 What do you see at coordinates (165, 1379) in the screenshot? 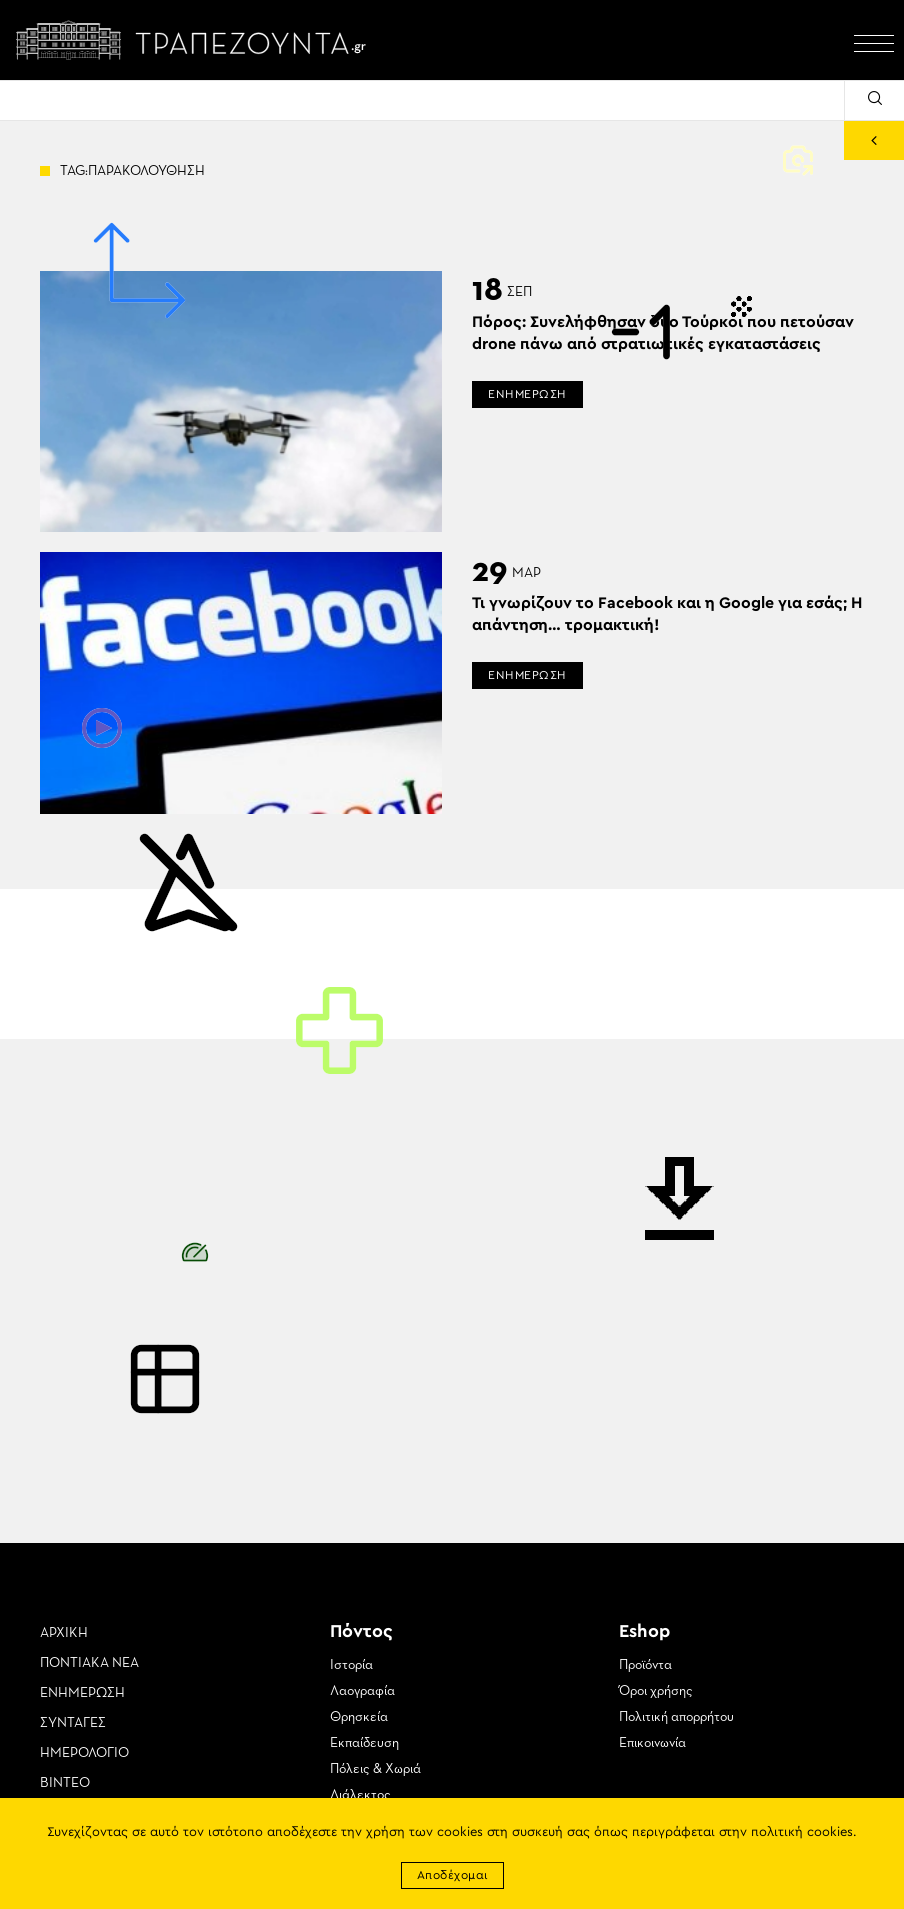
I see `view data in table format` at bounding box center [165, 1379].